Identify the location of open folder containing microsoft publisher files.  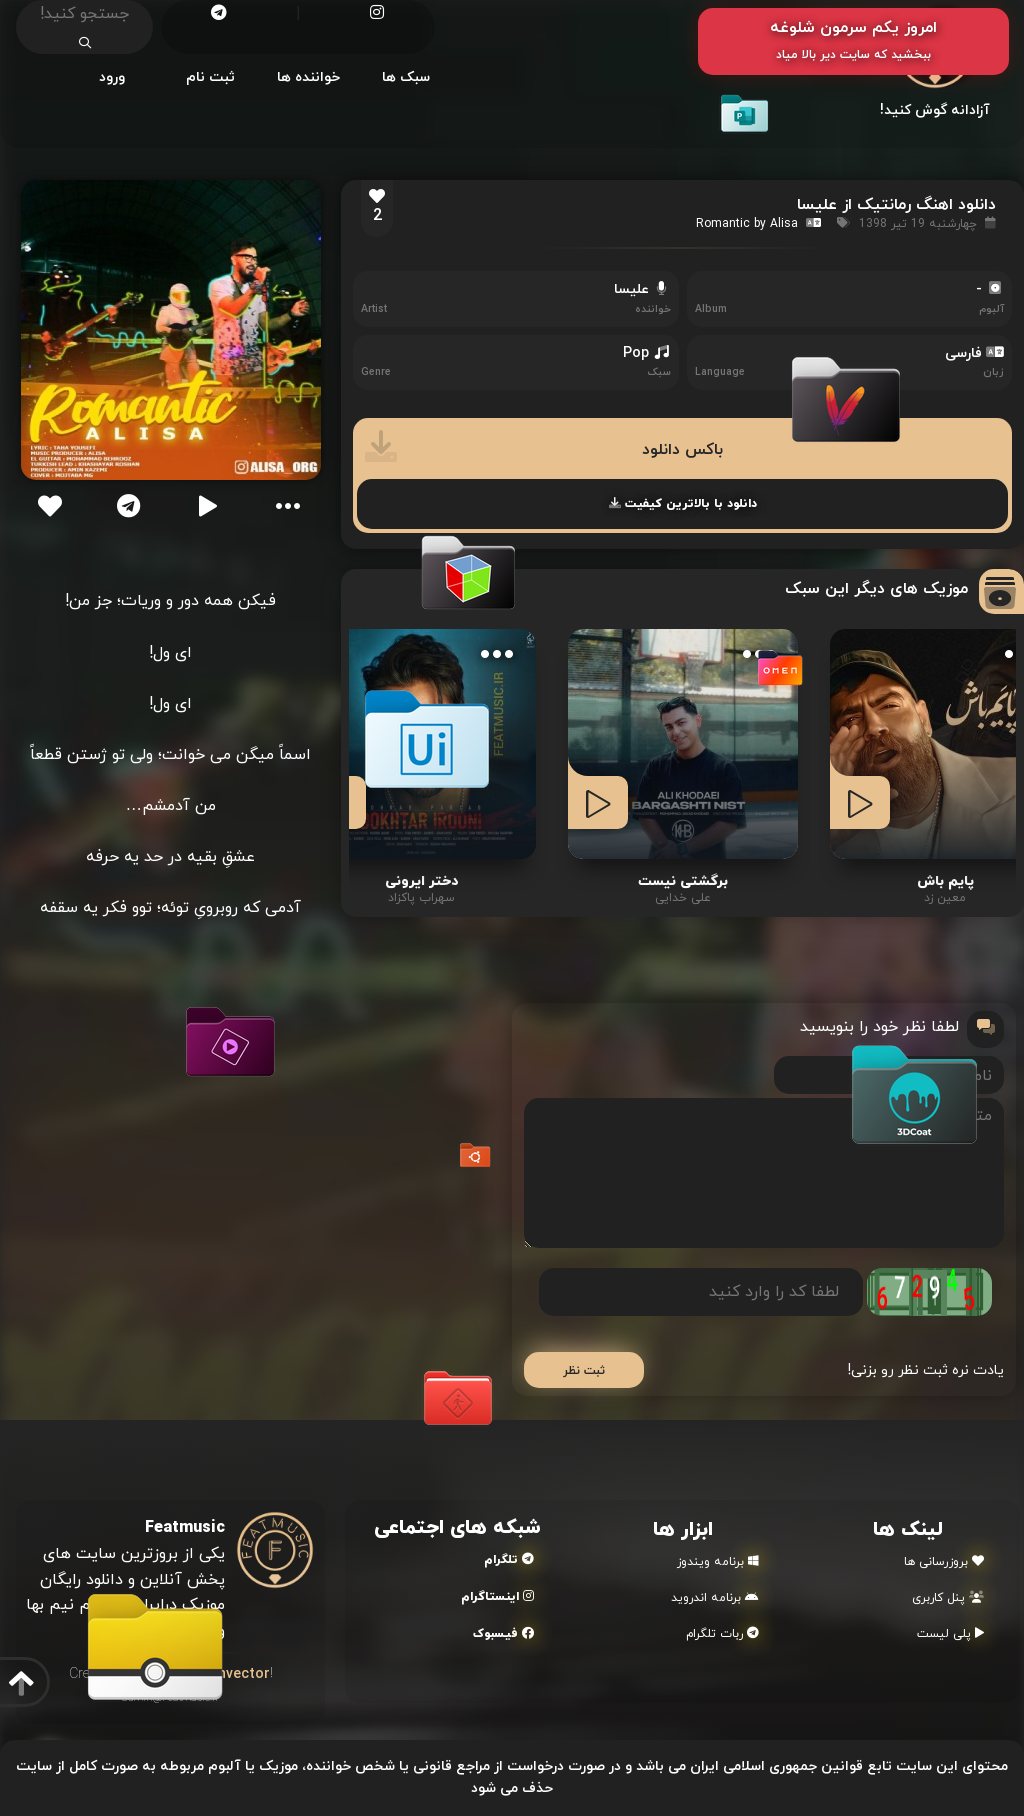
(744, 114).